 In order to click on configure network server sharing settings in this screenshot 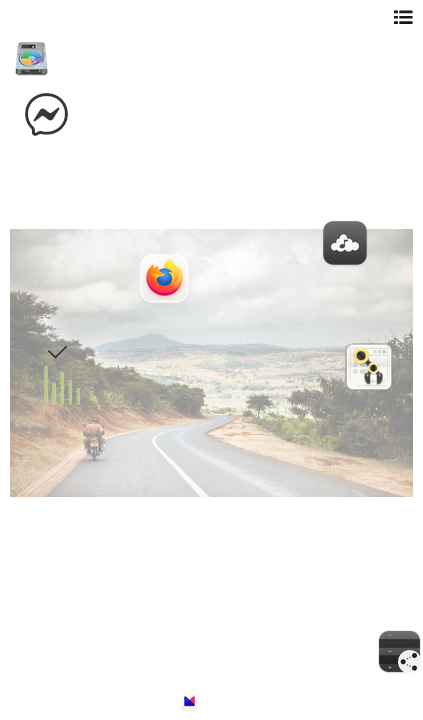, I will do `click(399, 651)`.